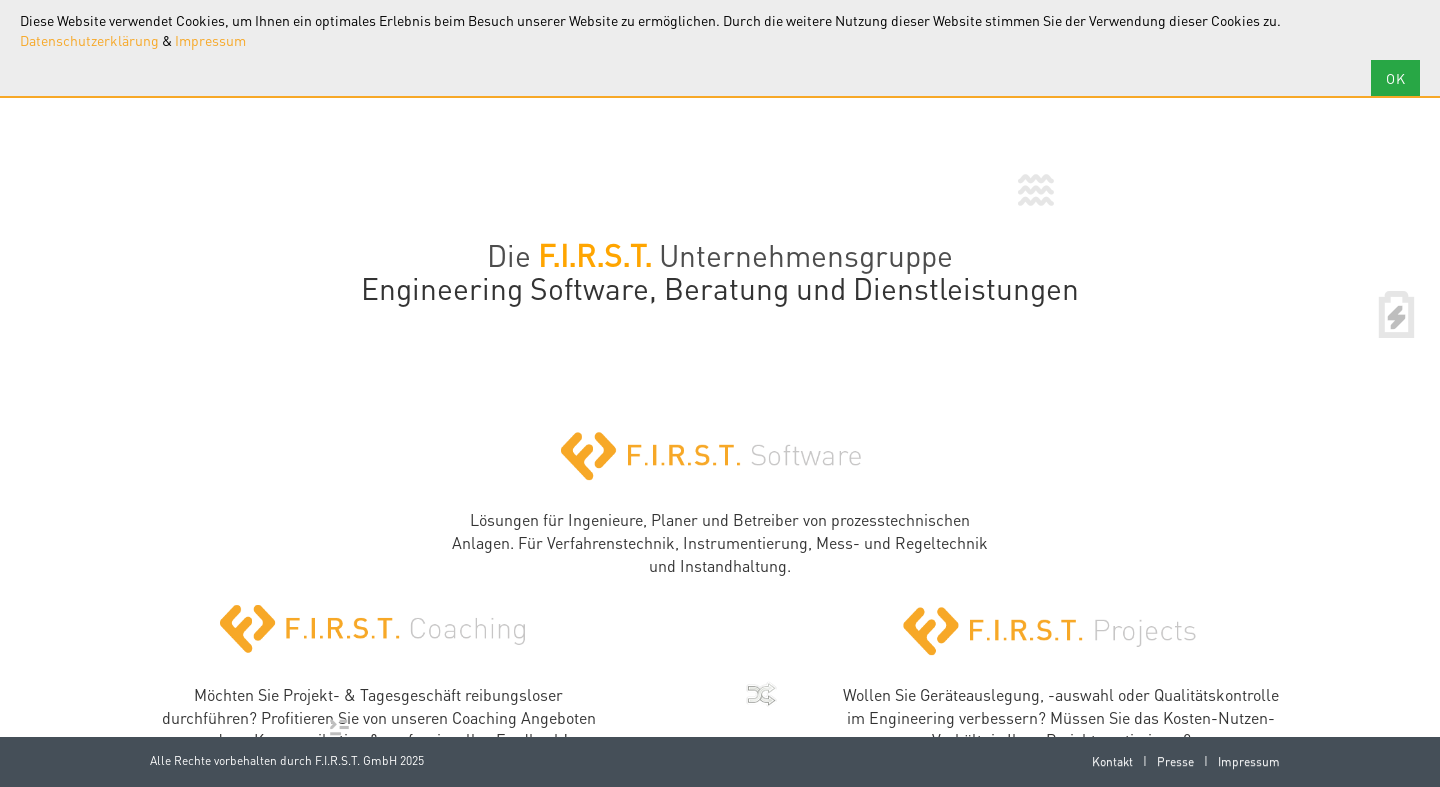 This screenshot has width=1440, height=787. I want to click on decrease text indentation (right-to-left layout), so click(339, 727).